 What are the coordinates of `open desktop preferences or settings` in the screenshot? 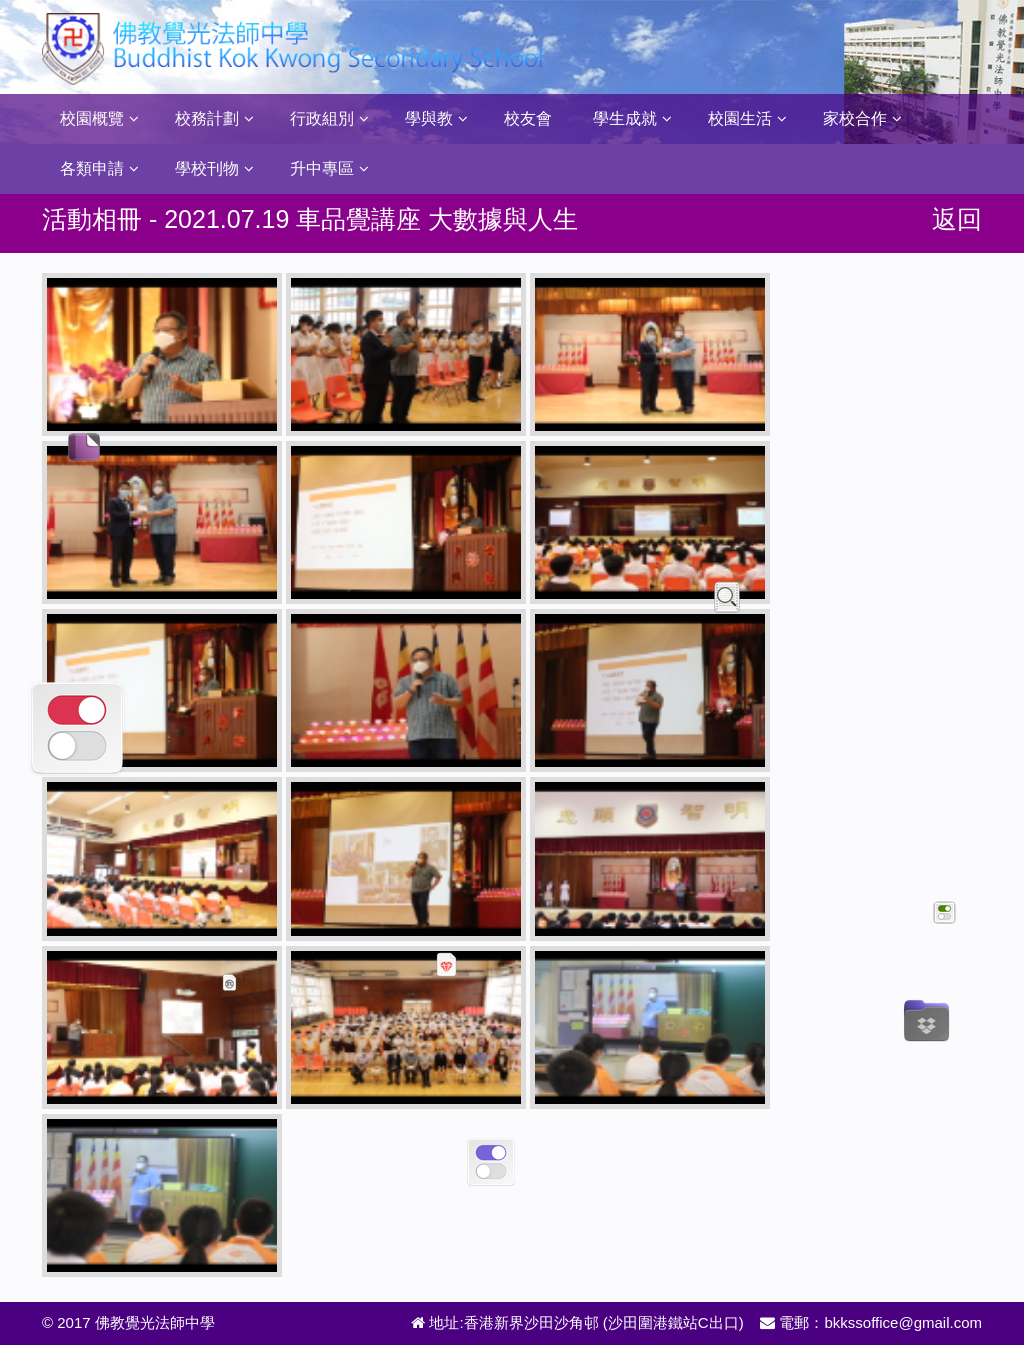 It's located at (944, 912).